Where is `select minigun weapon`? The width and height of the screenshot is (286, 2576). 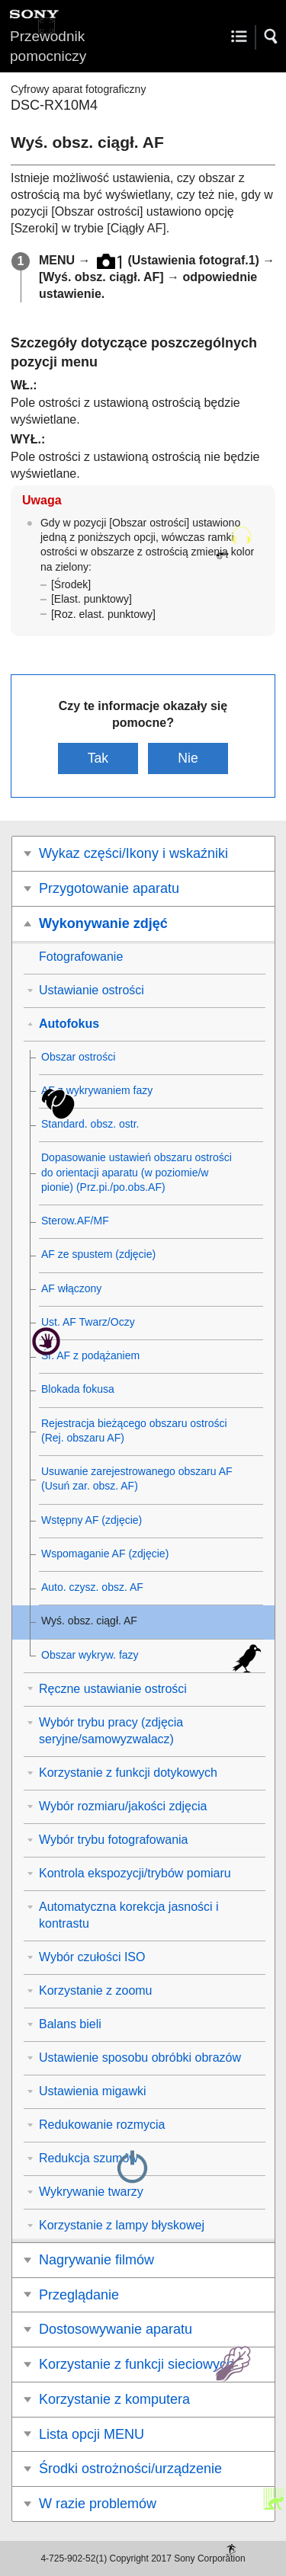
select minigun weapon is located at coordinates (222, 554).